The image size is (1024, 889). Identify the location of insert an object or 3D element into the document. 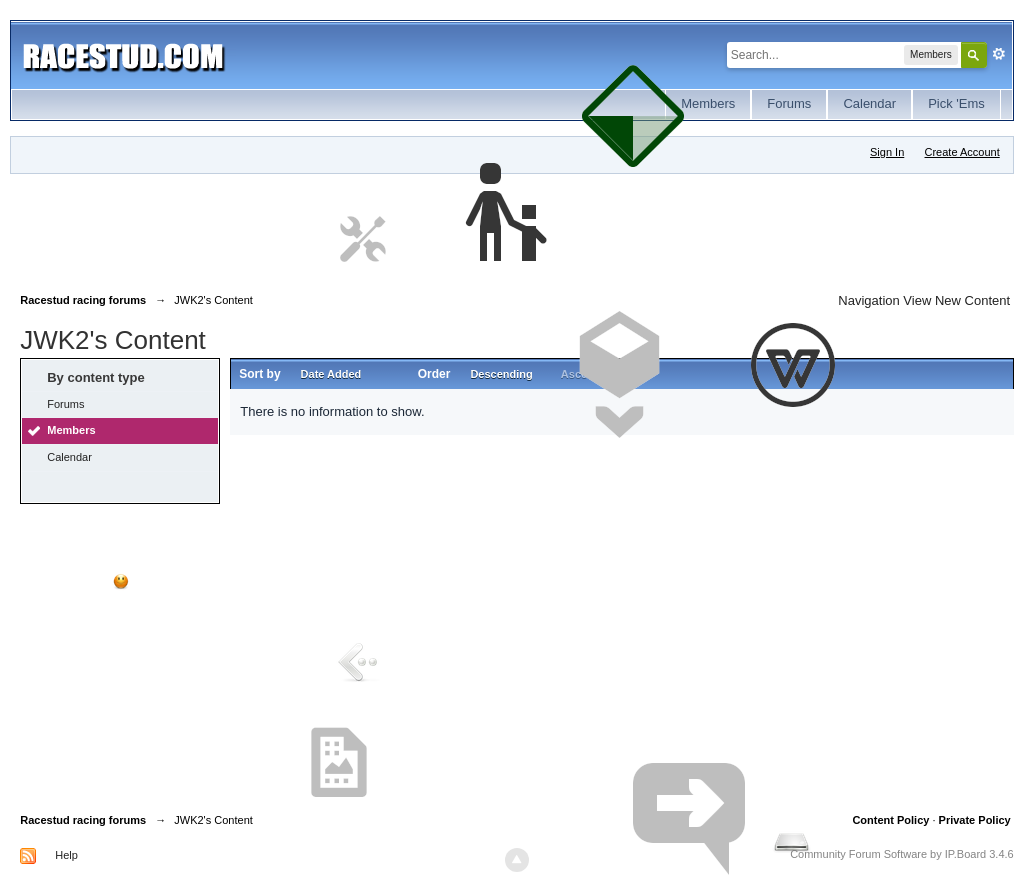
(619, 374).